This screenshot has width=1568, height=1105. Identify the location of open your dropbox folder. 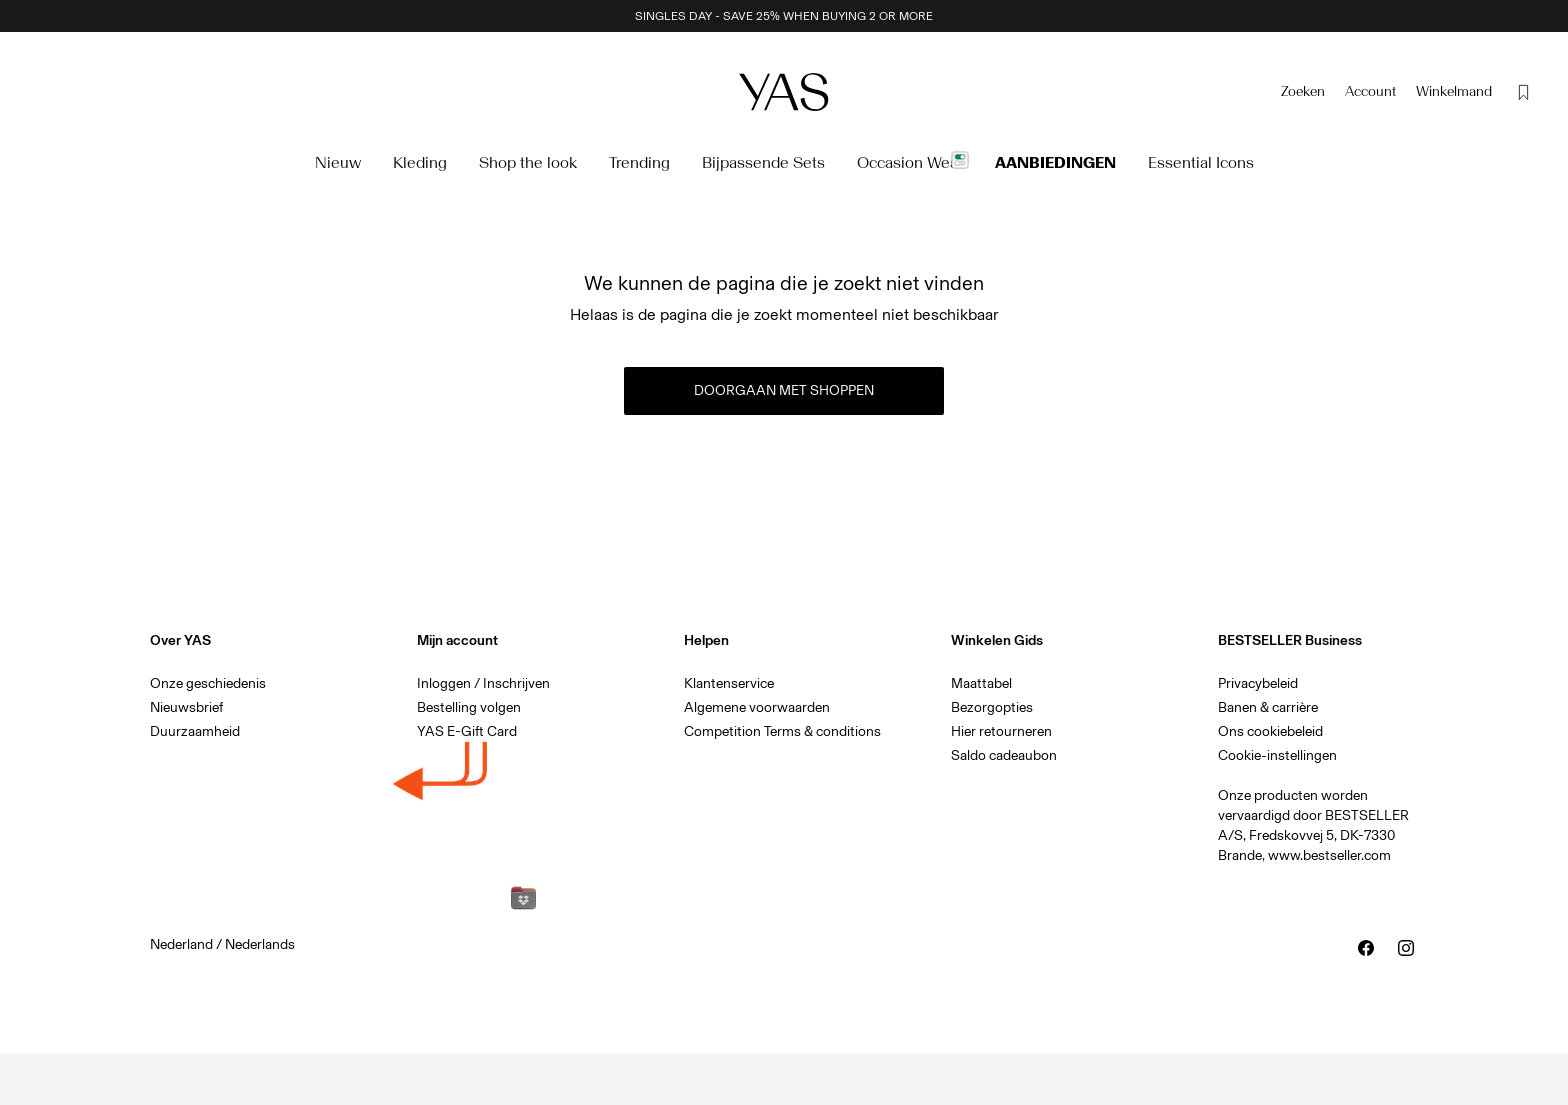
(523, 897).